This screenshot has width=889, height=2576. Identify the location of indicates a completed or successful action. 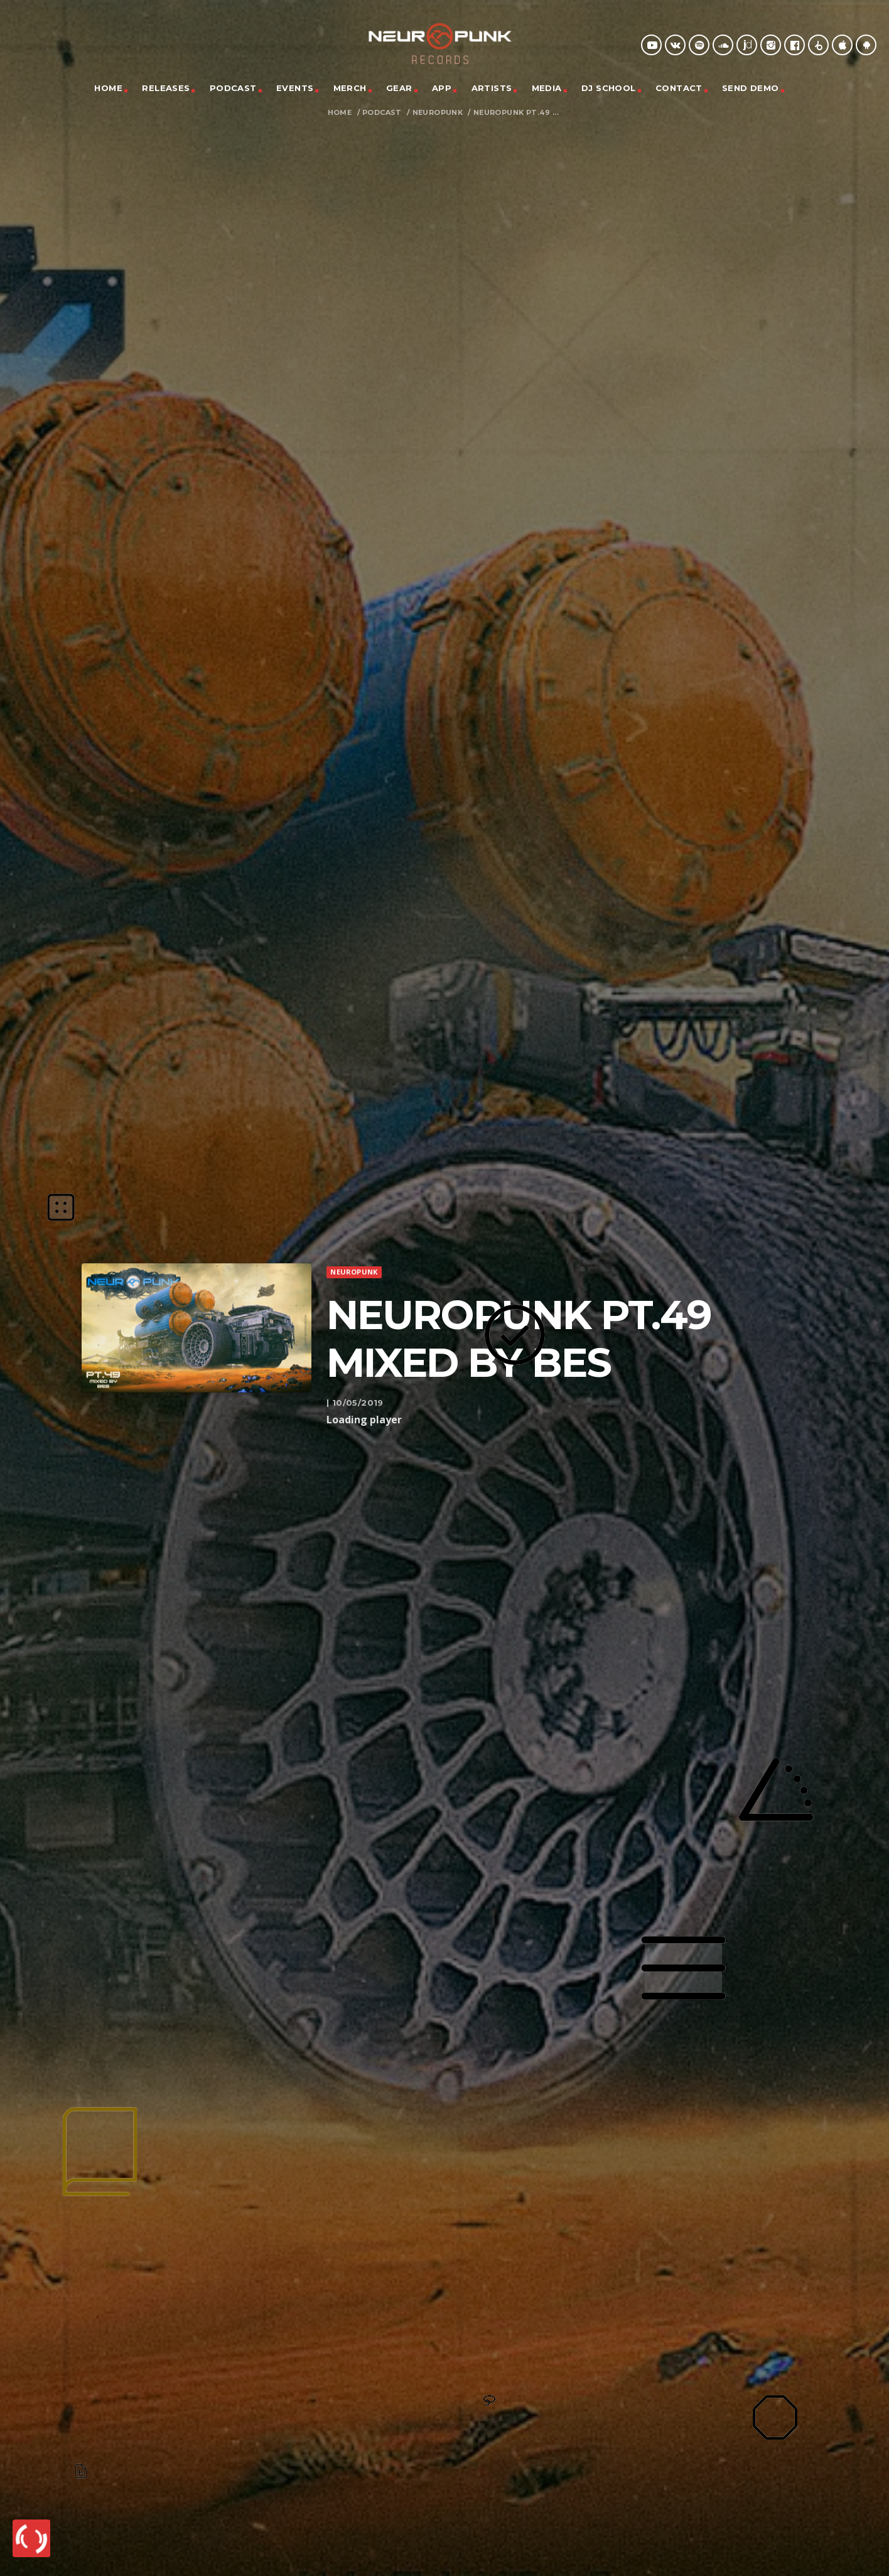
(515, 1335).